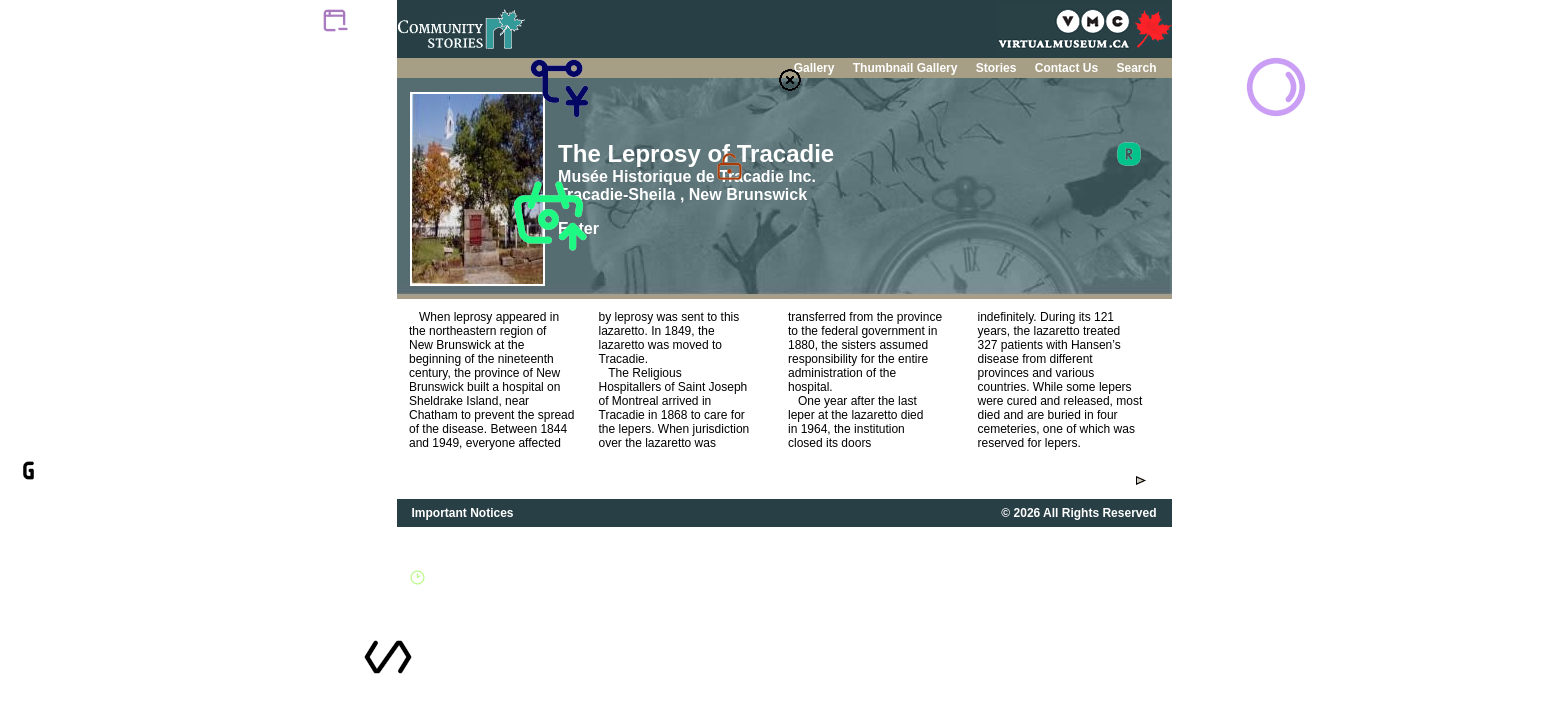 Image resolution: width=1568 pixels, height=720 pixels. What do you see at coordinates (790, 80) in the screenshot?
I see `close or dismiss a dialog` at bounding box center [790, 80].